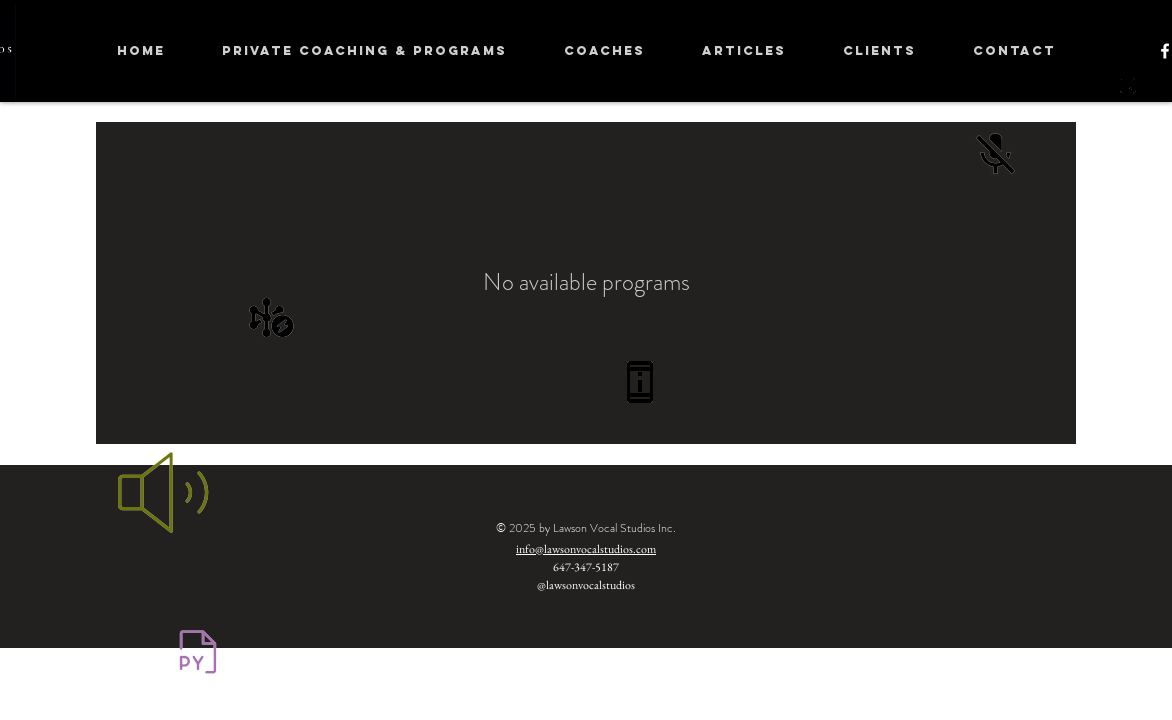  What do you see at coordinates (161, 492) in the screenshot?
I see `increase or adjust volume level` at bounding box center [161, 492].